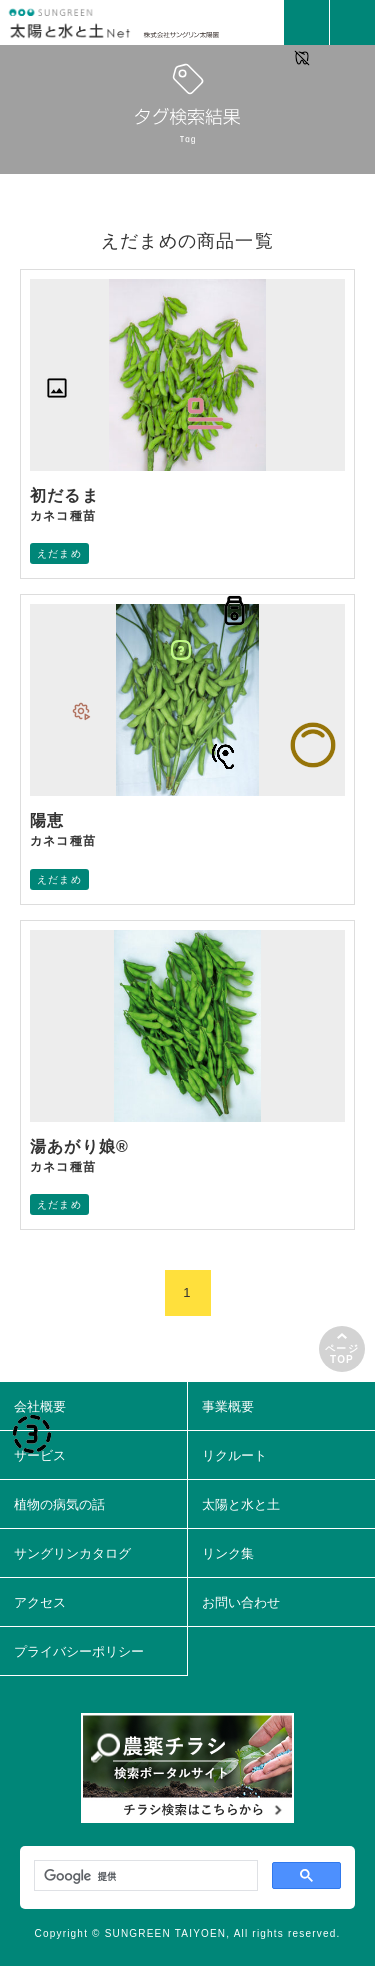  Describe the element at coordinates (302, 58) in the screenshot. I see `dental services unavailable` at that location.